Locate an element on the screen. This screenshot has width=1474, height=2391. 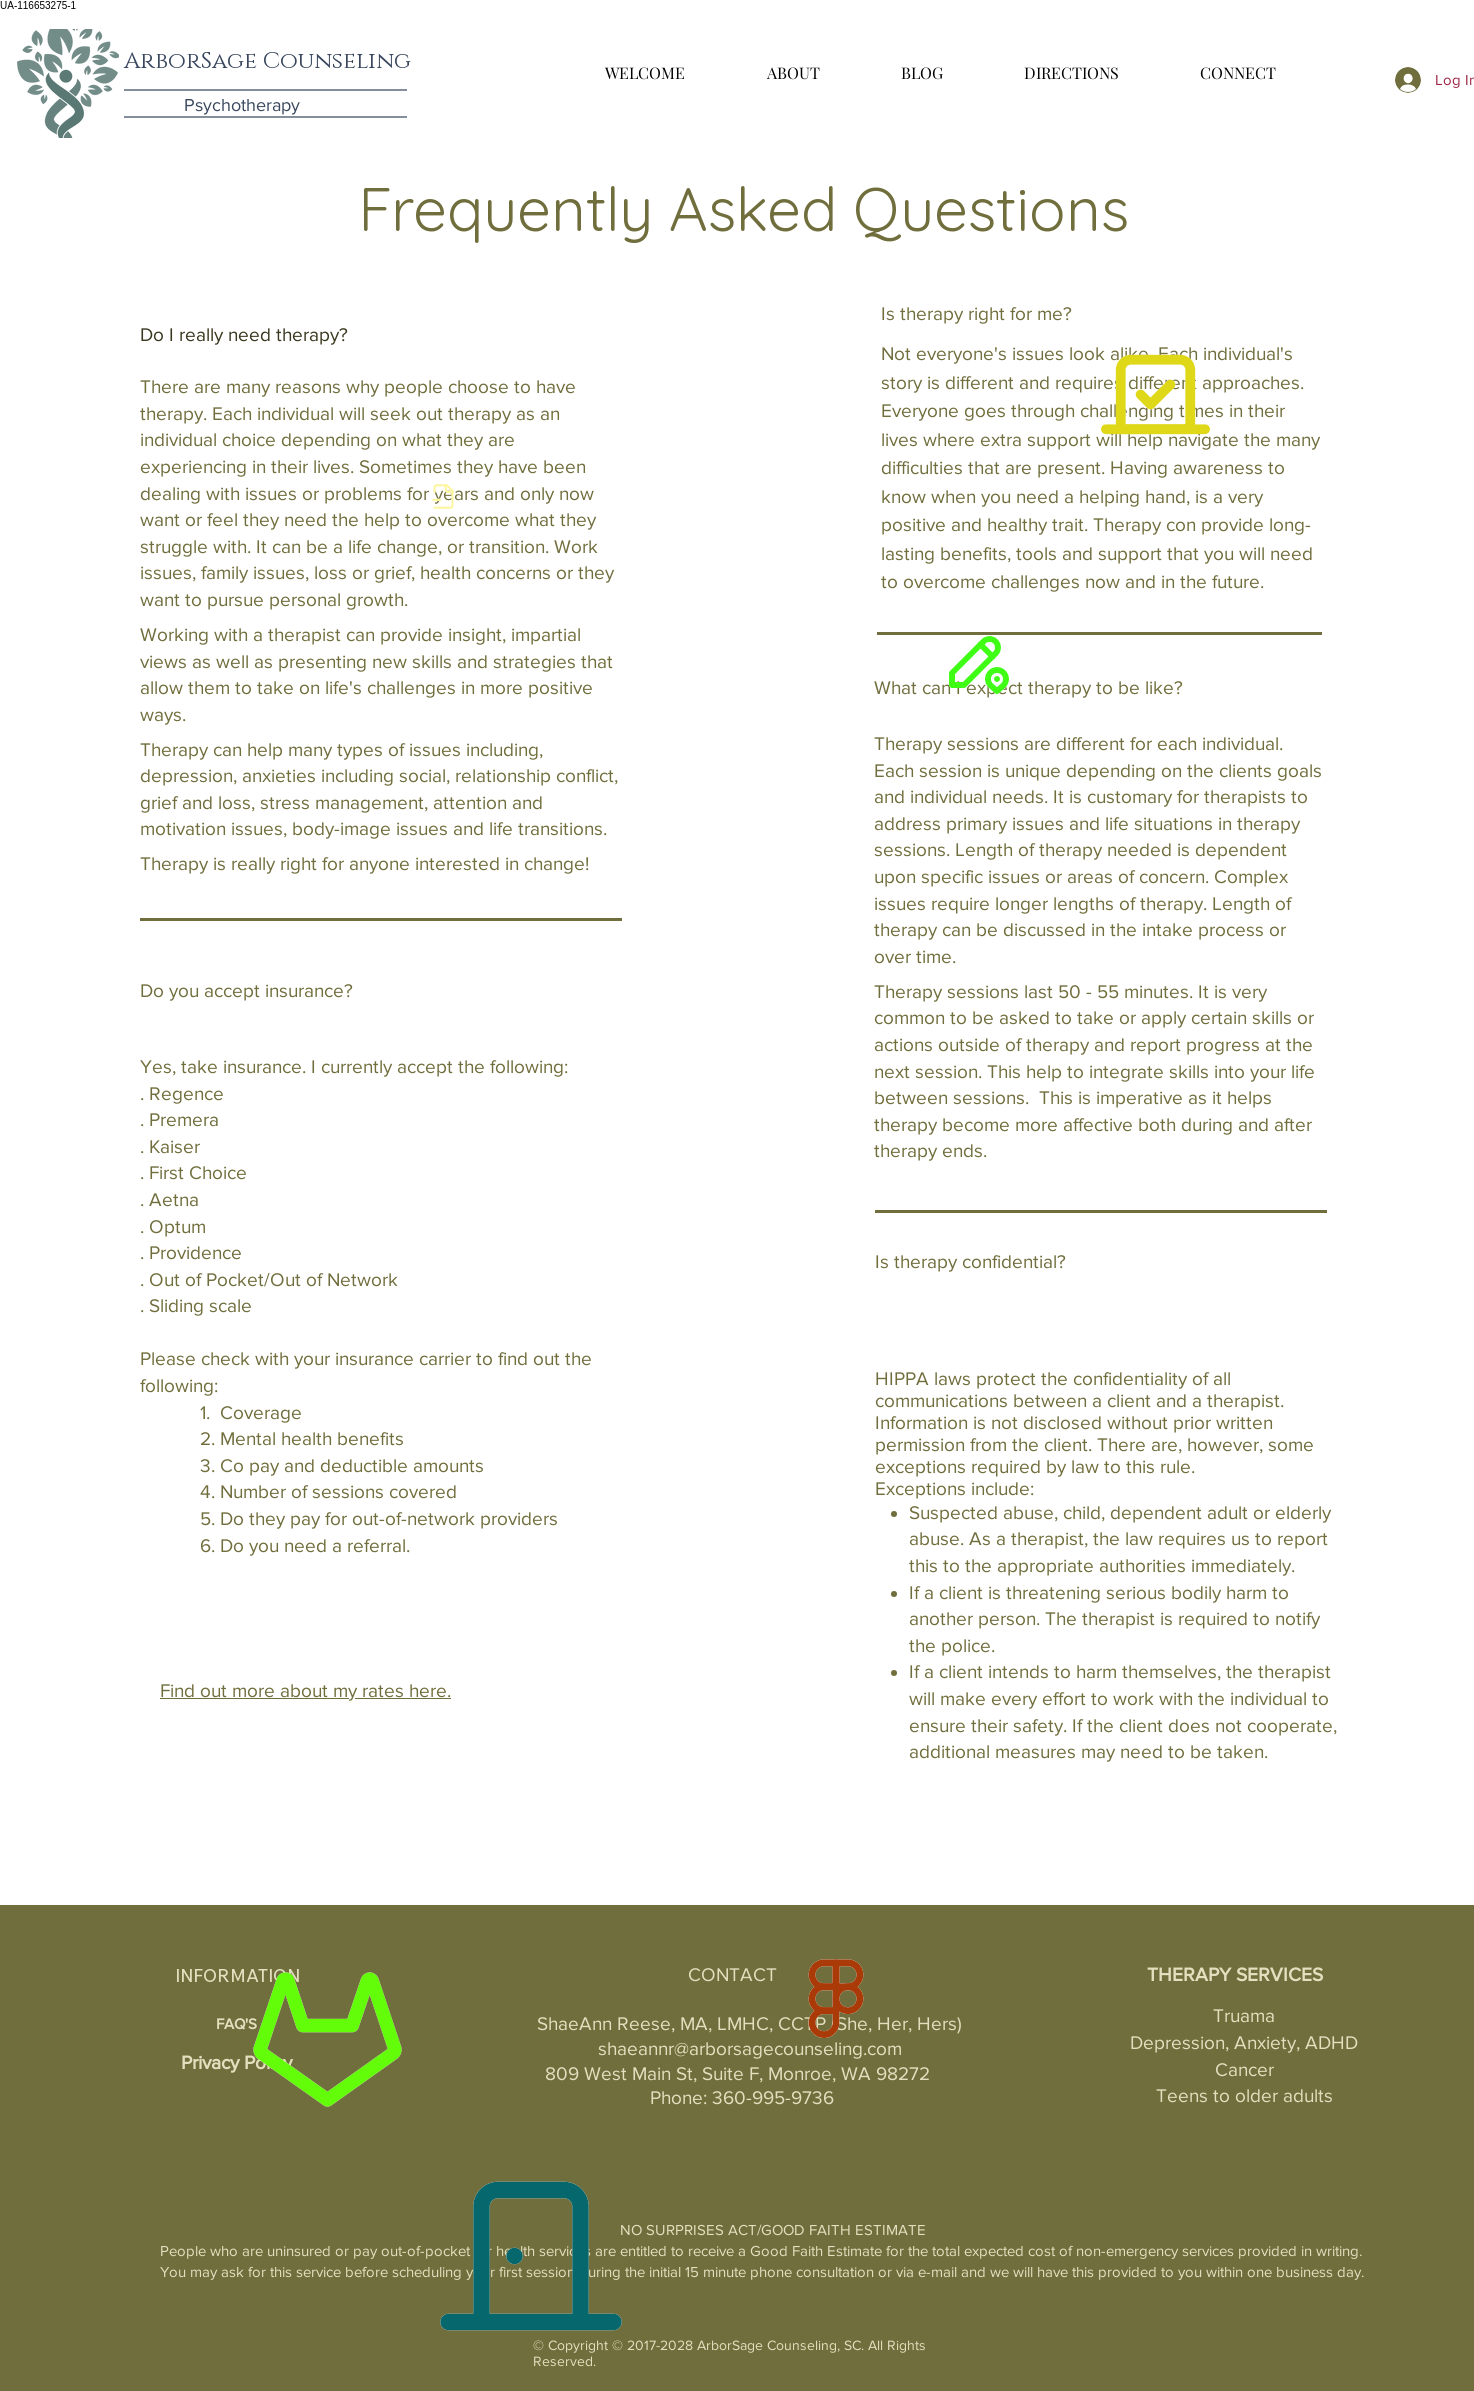
log out or exit the application is located at coordinates (531, 2256).